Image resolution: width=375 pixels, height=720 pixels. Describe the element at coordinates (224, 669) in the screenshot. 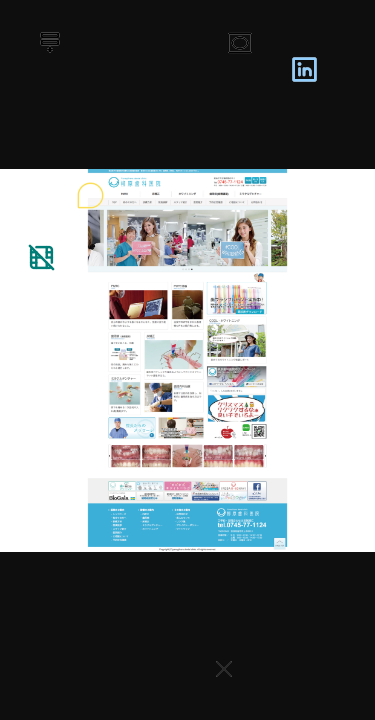

I see `close a window or dialog` at that location.